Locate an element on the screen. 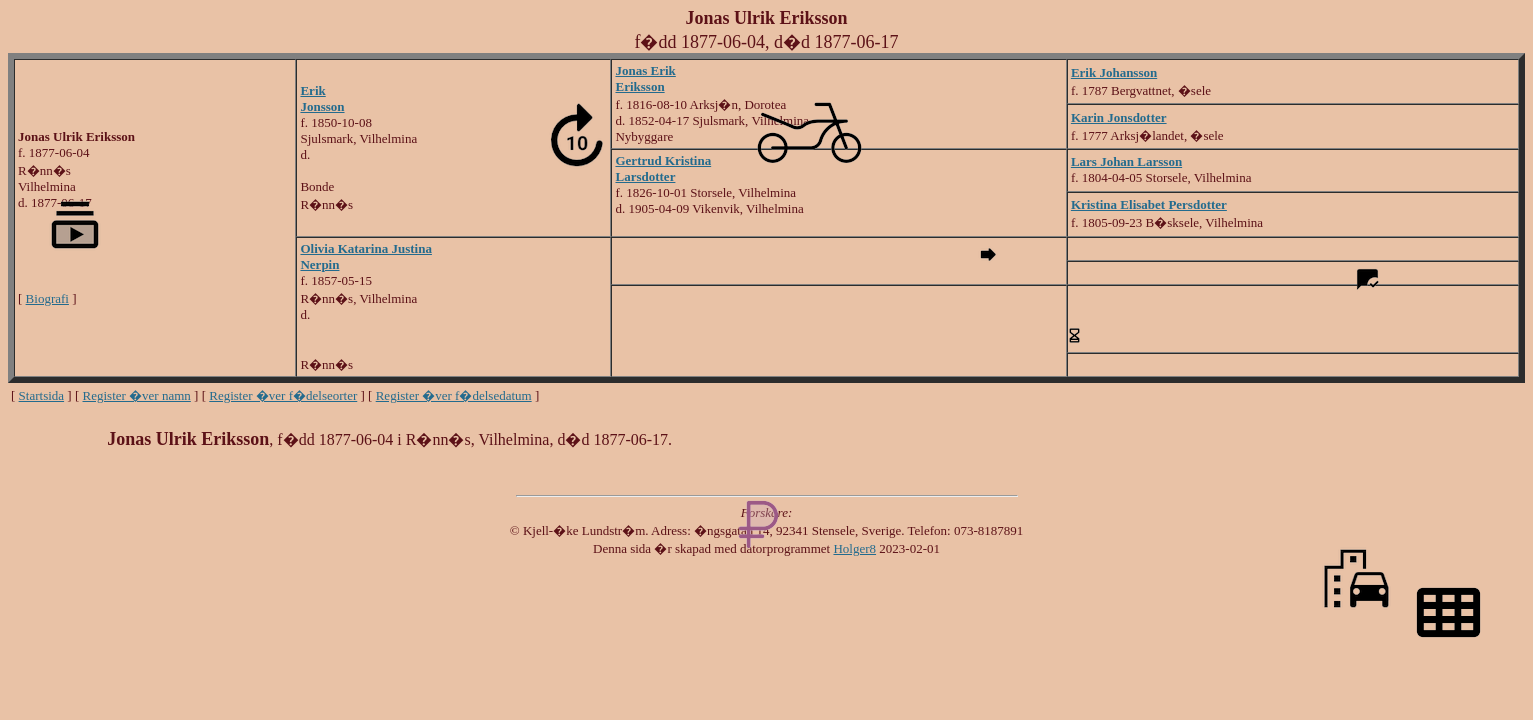 This screenshot has width=1533, height=720. access transportation or commute options is located at coordinates (1356, 578).